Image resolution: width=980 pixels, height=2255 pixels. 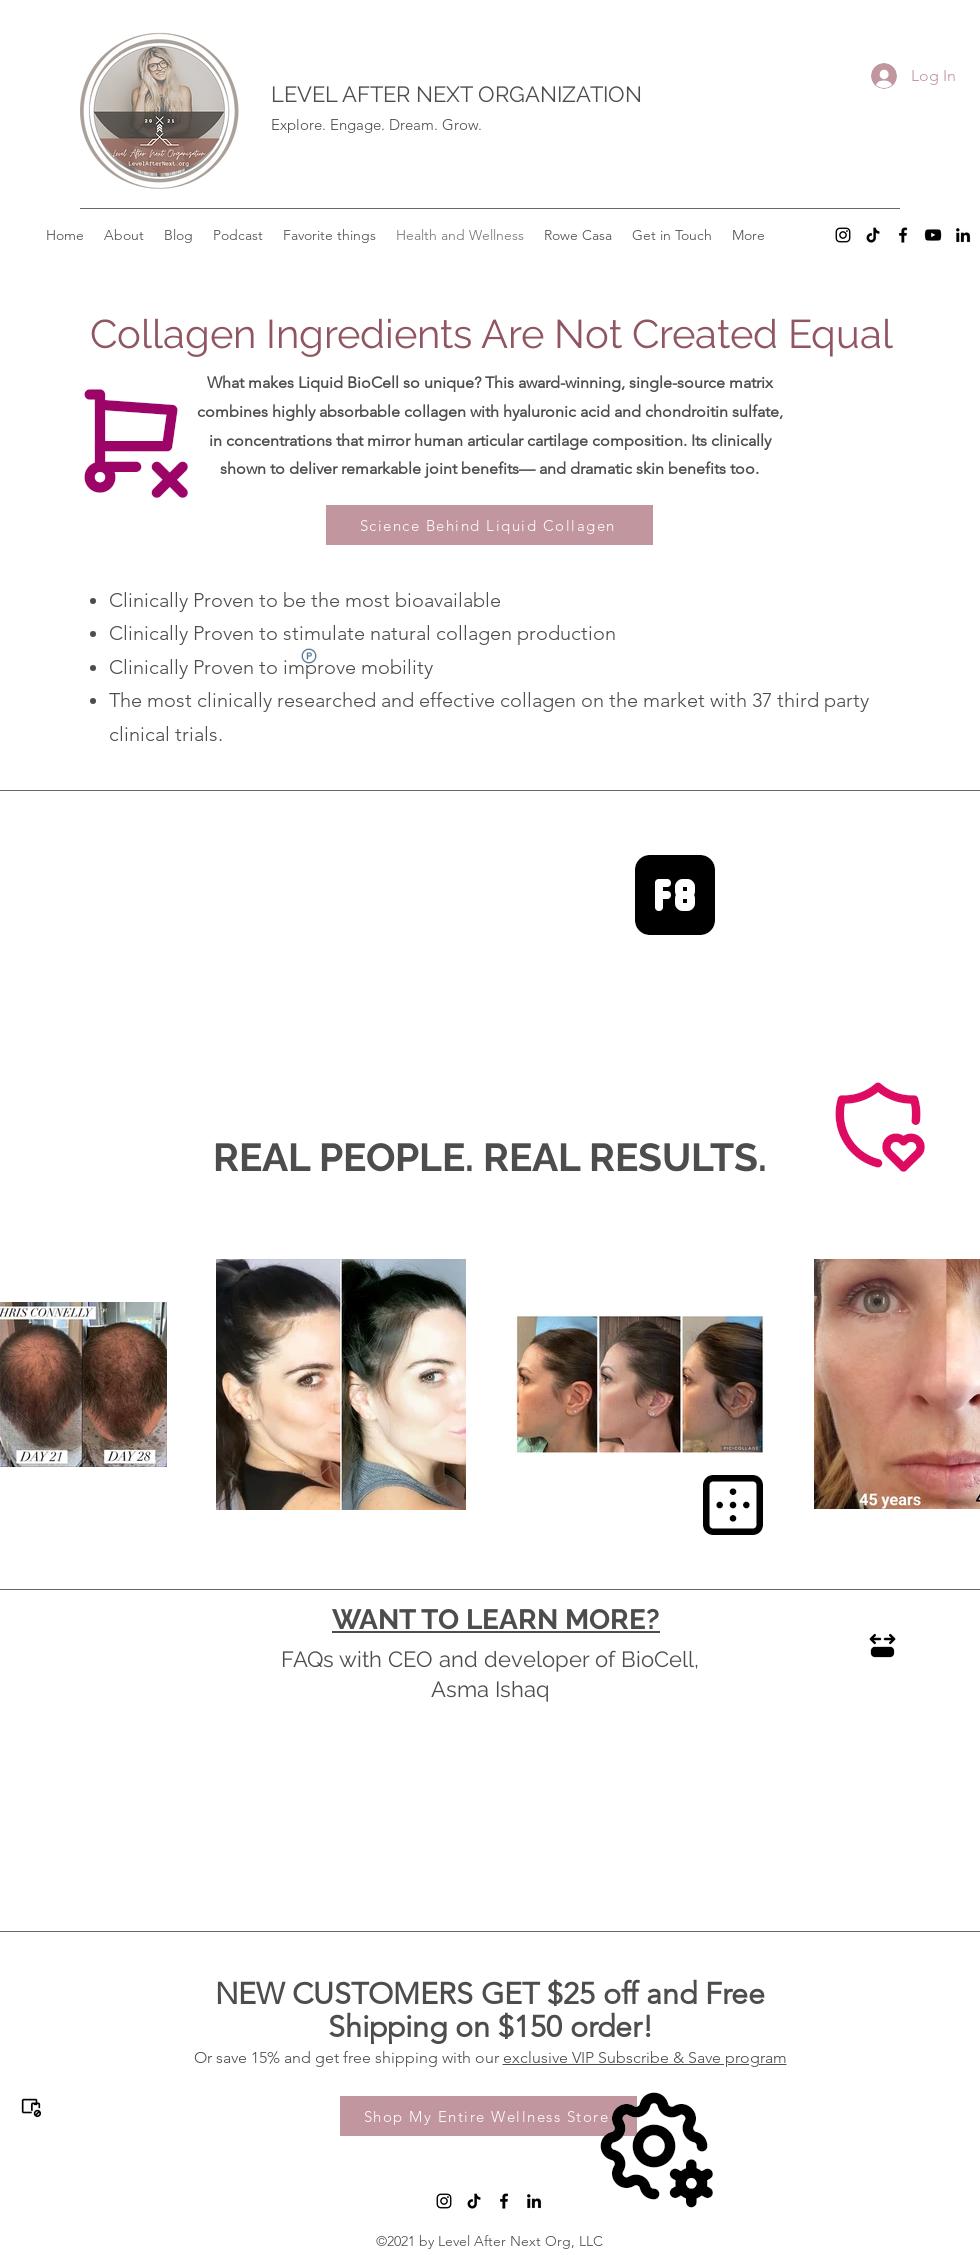 What do you see at coordinates (733, 1505) in the screenshot?
I see `apply outer border to selected cells` at bounding box center [733, 1505].